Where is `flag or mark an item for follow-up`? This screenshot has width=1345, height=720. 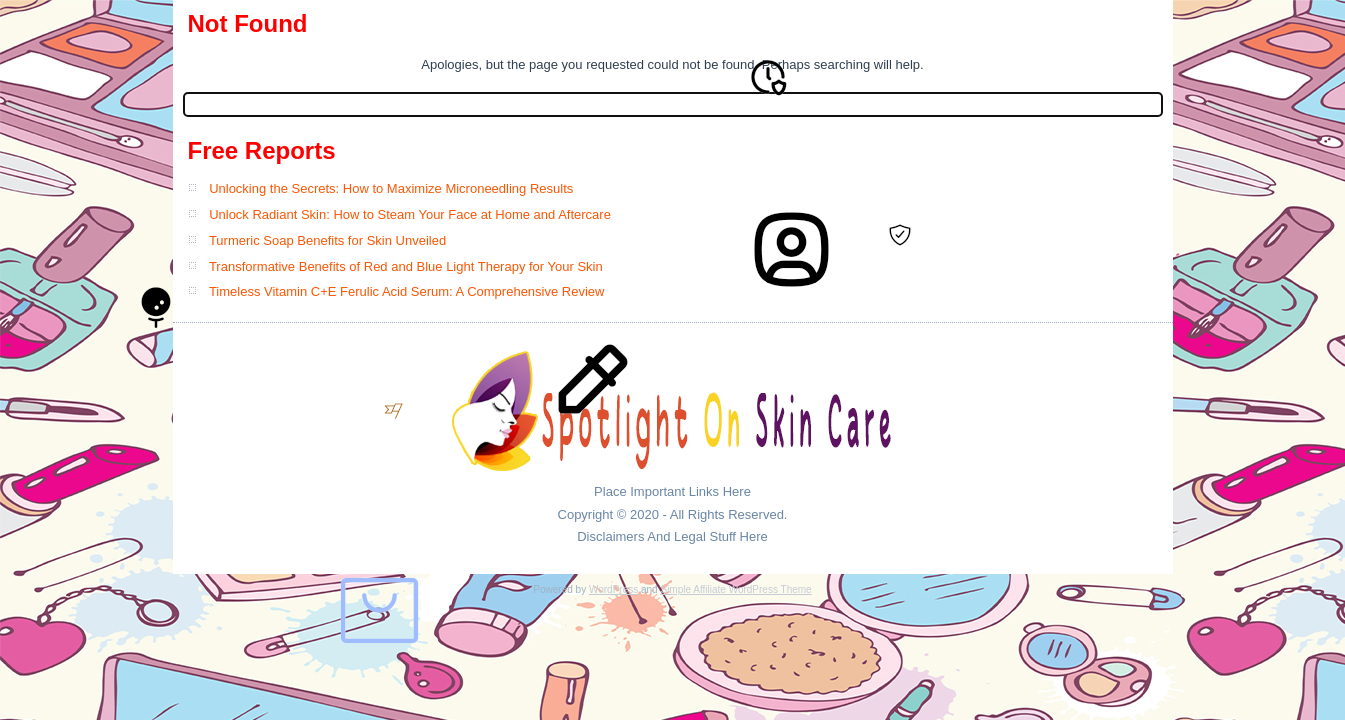 flag or mark an item for follow-up is located at coordinates (393, 410).